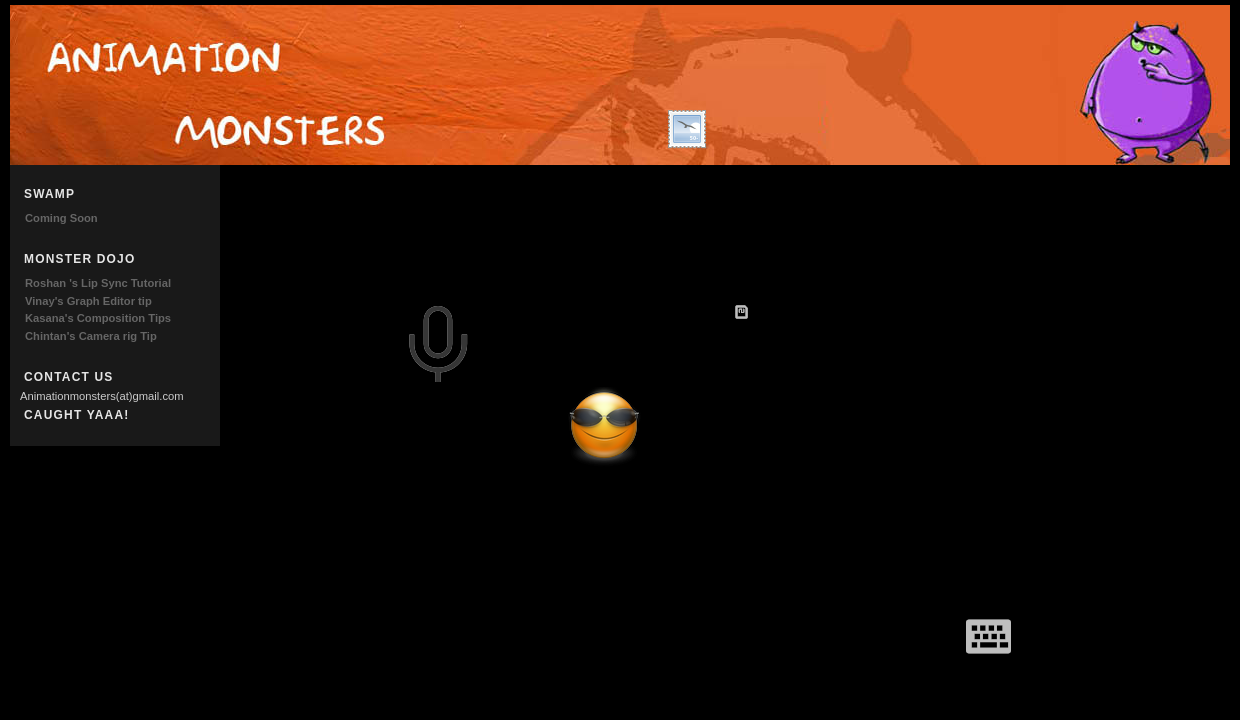 This screenshot has height=720, width=1240. What do you see at coordinates (438, 344) in the screenshot?
I see `access microphone settings` at bounding box center [438, 344].